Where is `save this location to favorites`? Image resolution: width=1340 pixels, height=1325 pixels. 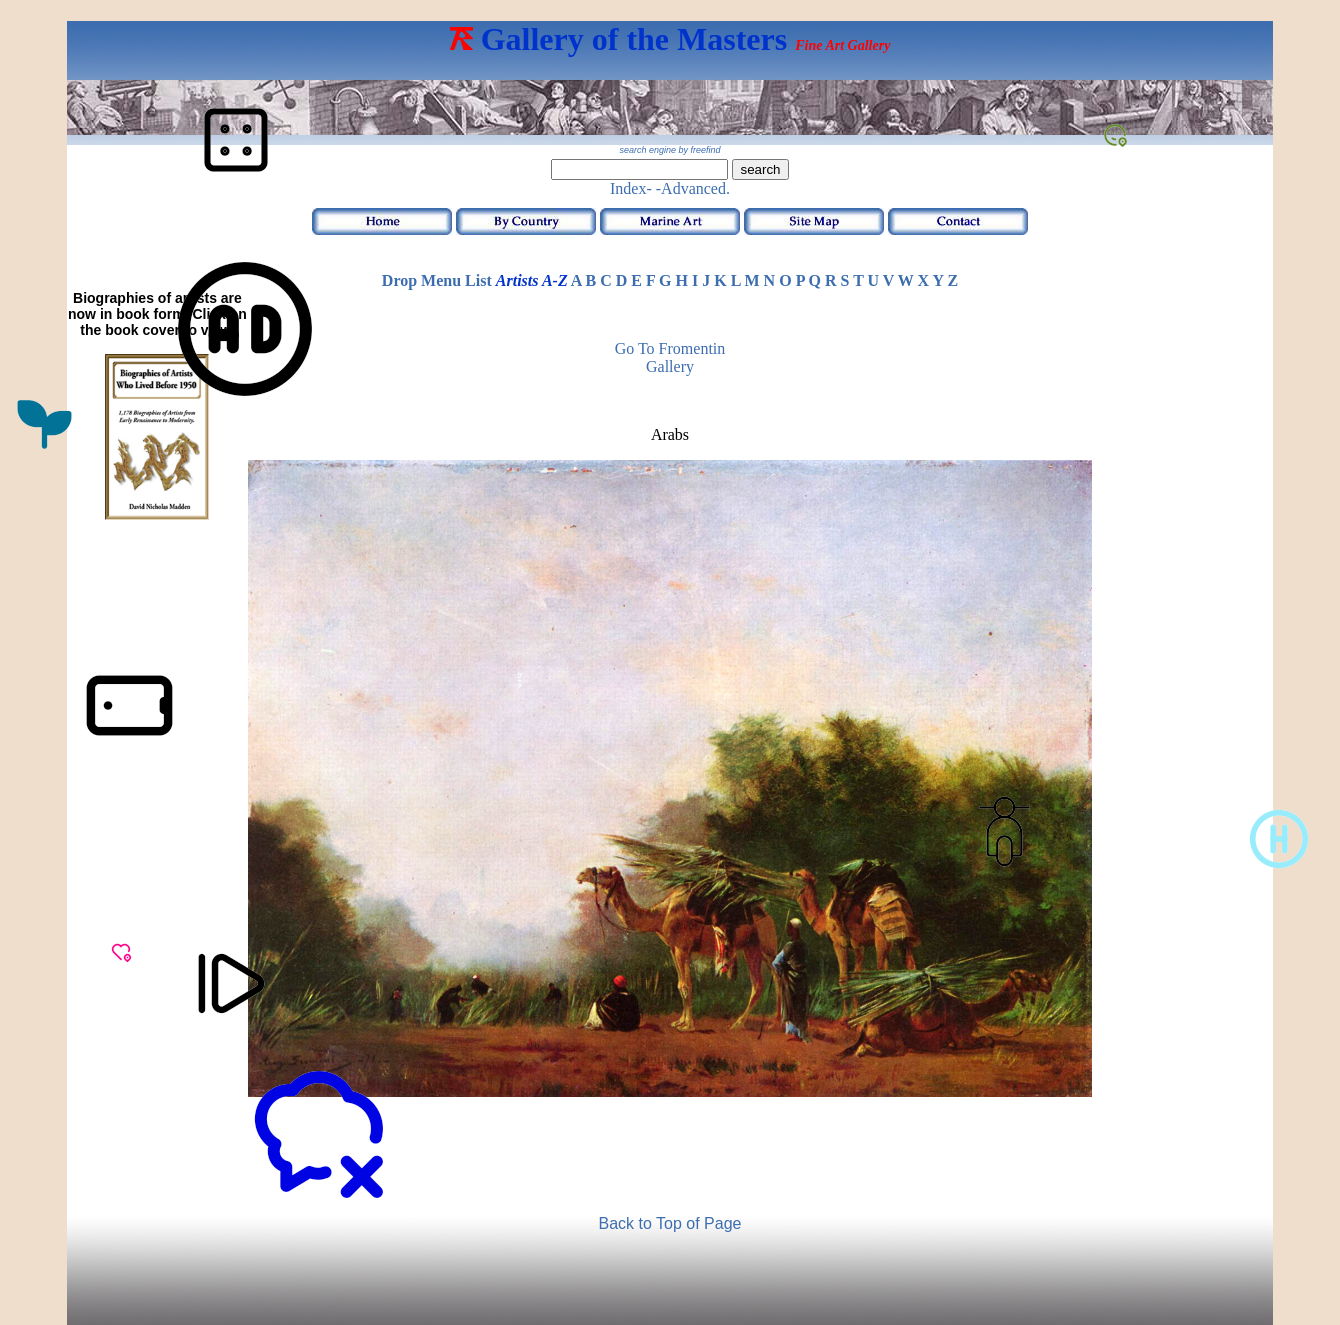 save this location to favorites is located at coordinates (121, 952).